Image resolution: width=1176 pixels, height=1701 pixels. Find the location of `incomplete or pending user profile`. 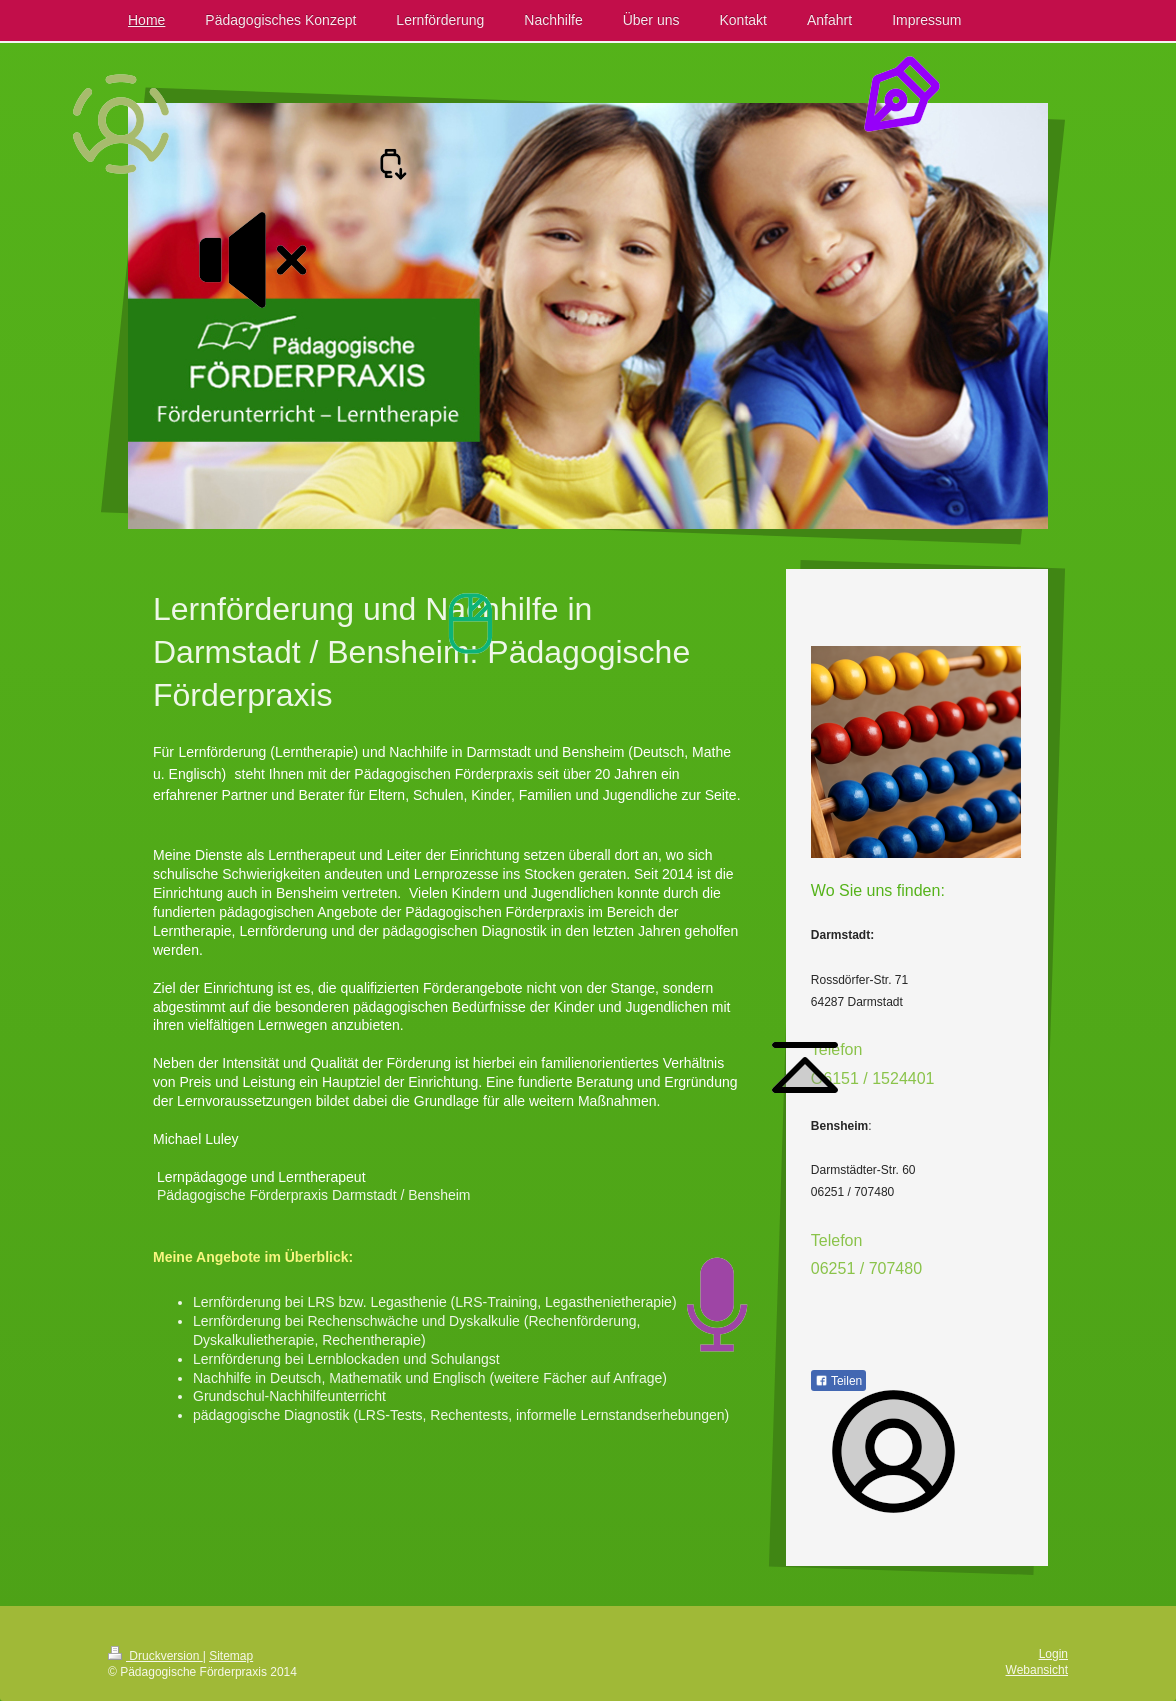

incomplete or pending user profile is located at coordinates (121, 124).